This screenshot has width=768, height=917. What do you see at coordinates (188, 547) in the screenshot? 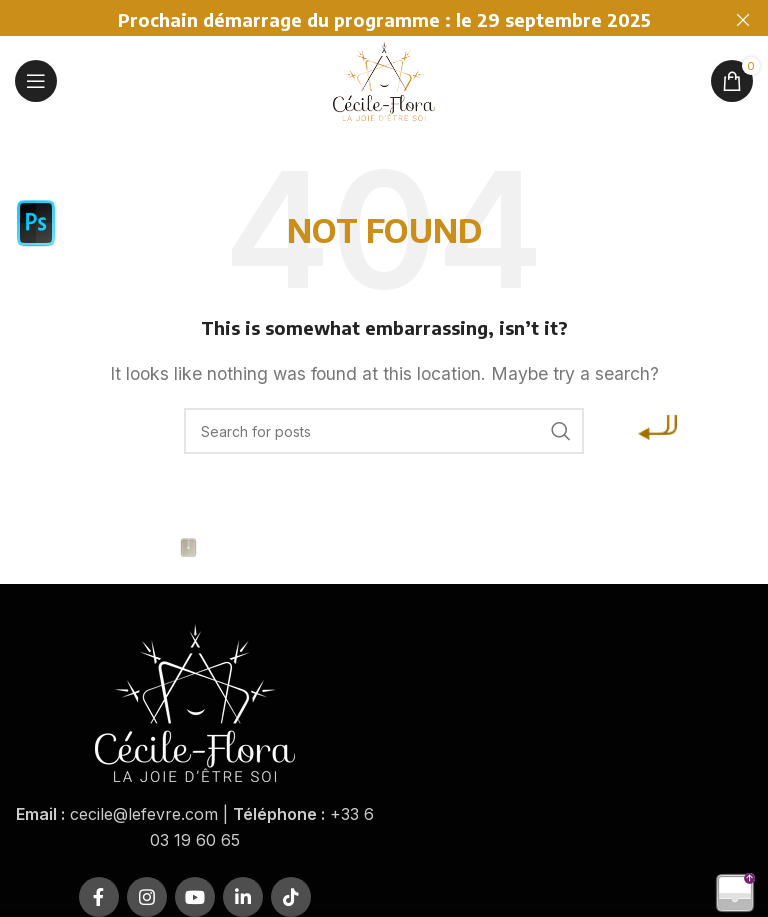
I see `open archive manager to compress or extract files` at bounding box center [188, 547].